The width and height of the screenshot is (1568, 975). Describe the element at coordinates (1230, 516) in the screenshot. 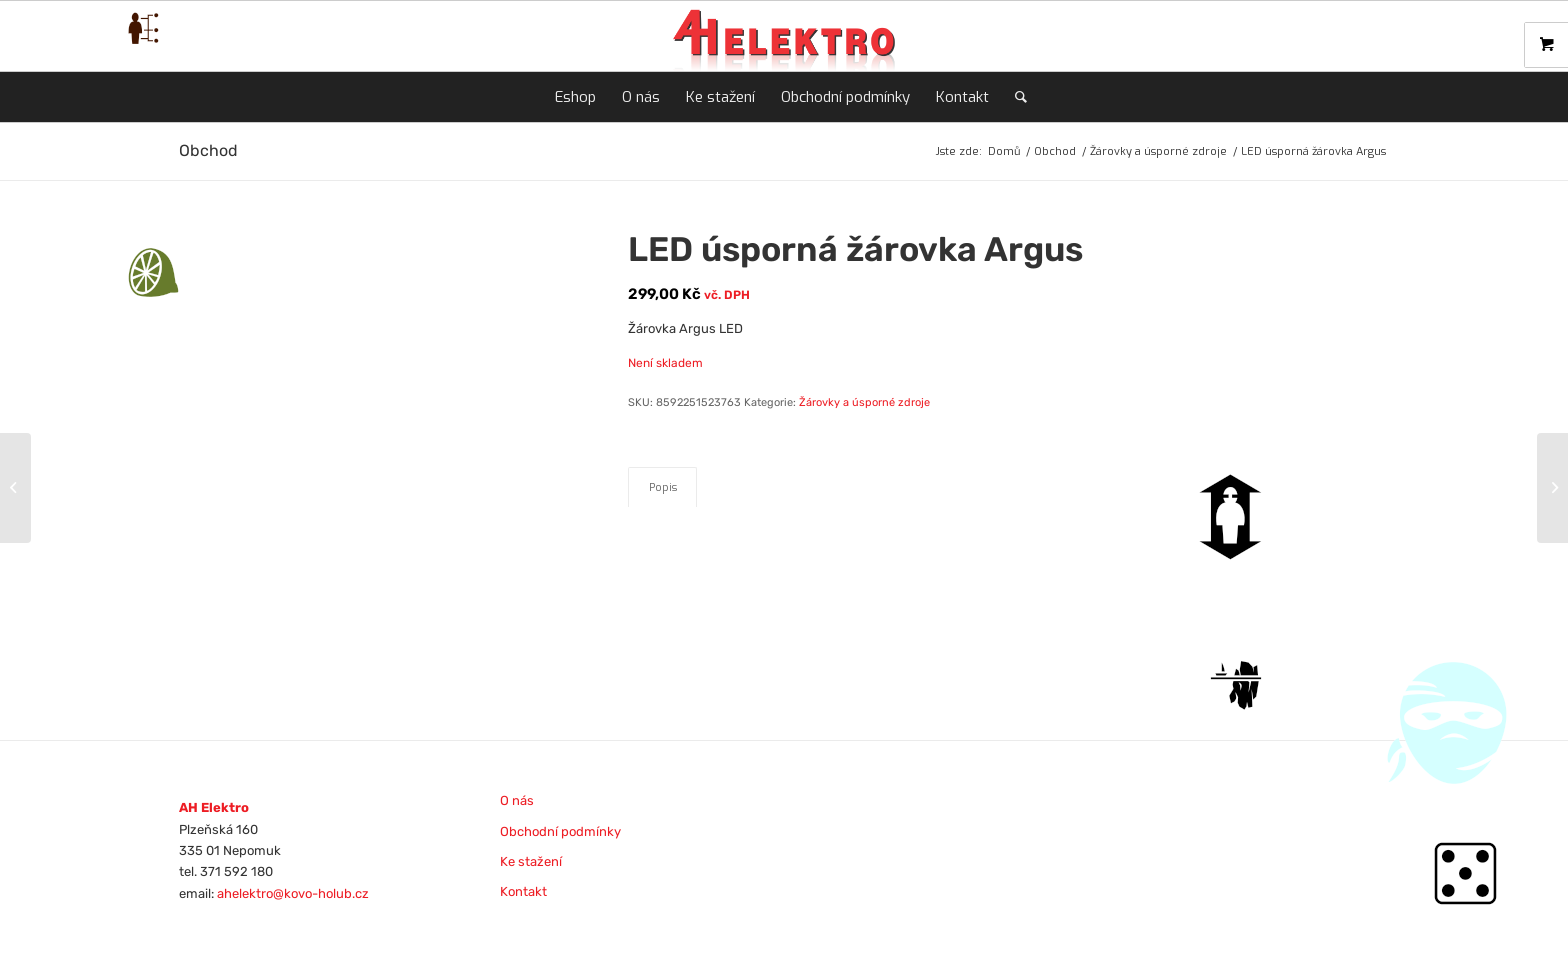

I see `elevator or lift access point` at that location.